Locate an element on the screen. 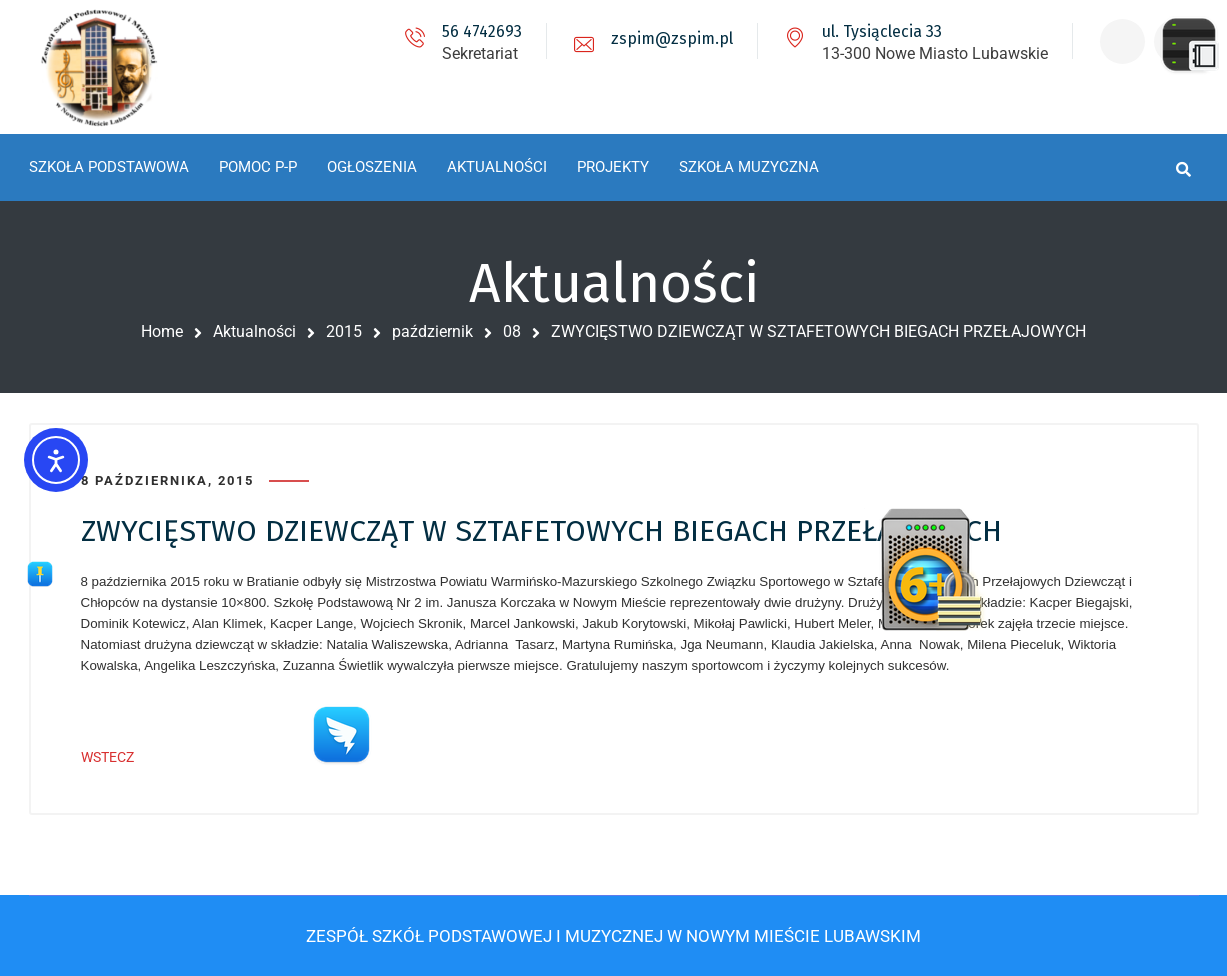 This screenshot has height=976, width=1227. open pinapp for saving and organizing pins is located at coordinates (40, 574).